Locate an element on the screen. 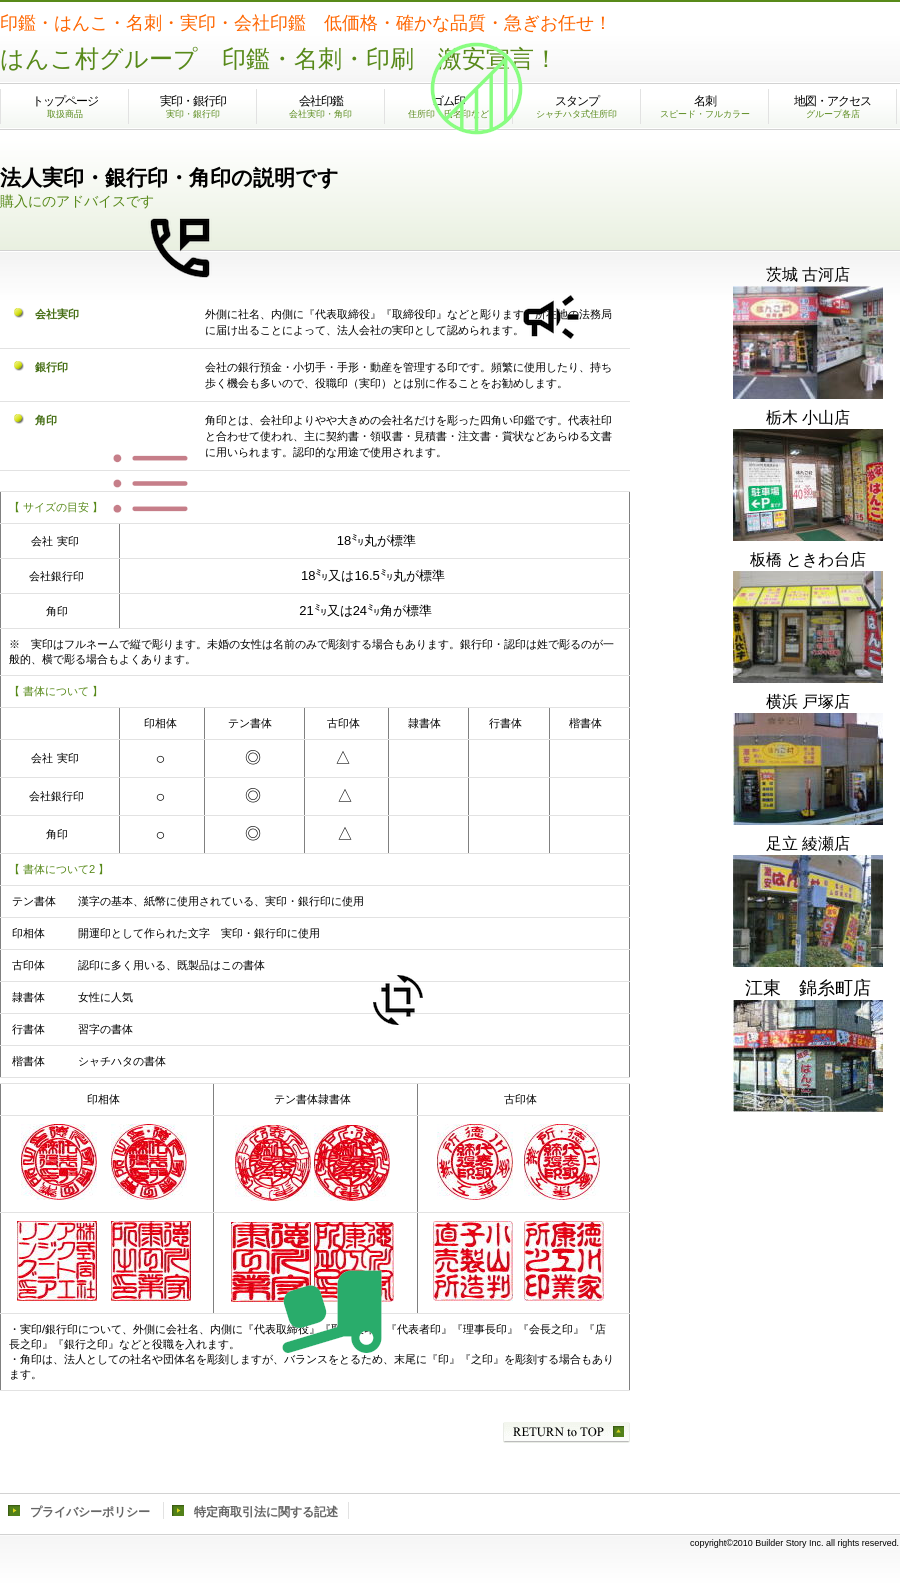 Image resolution: width=900 pixels, height=1593 pixels. access voicemail or phone messages is located at coordinates (180, 248).